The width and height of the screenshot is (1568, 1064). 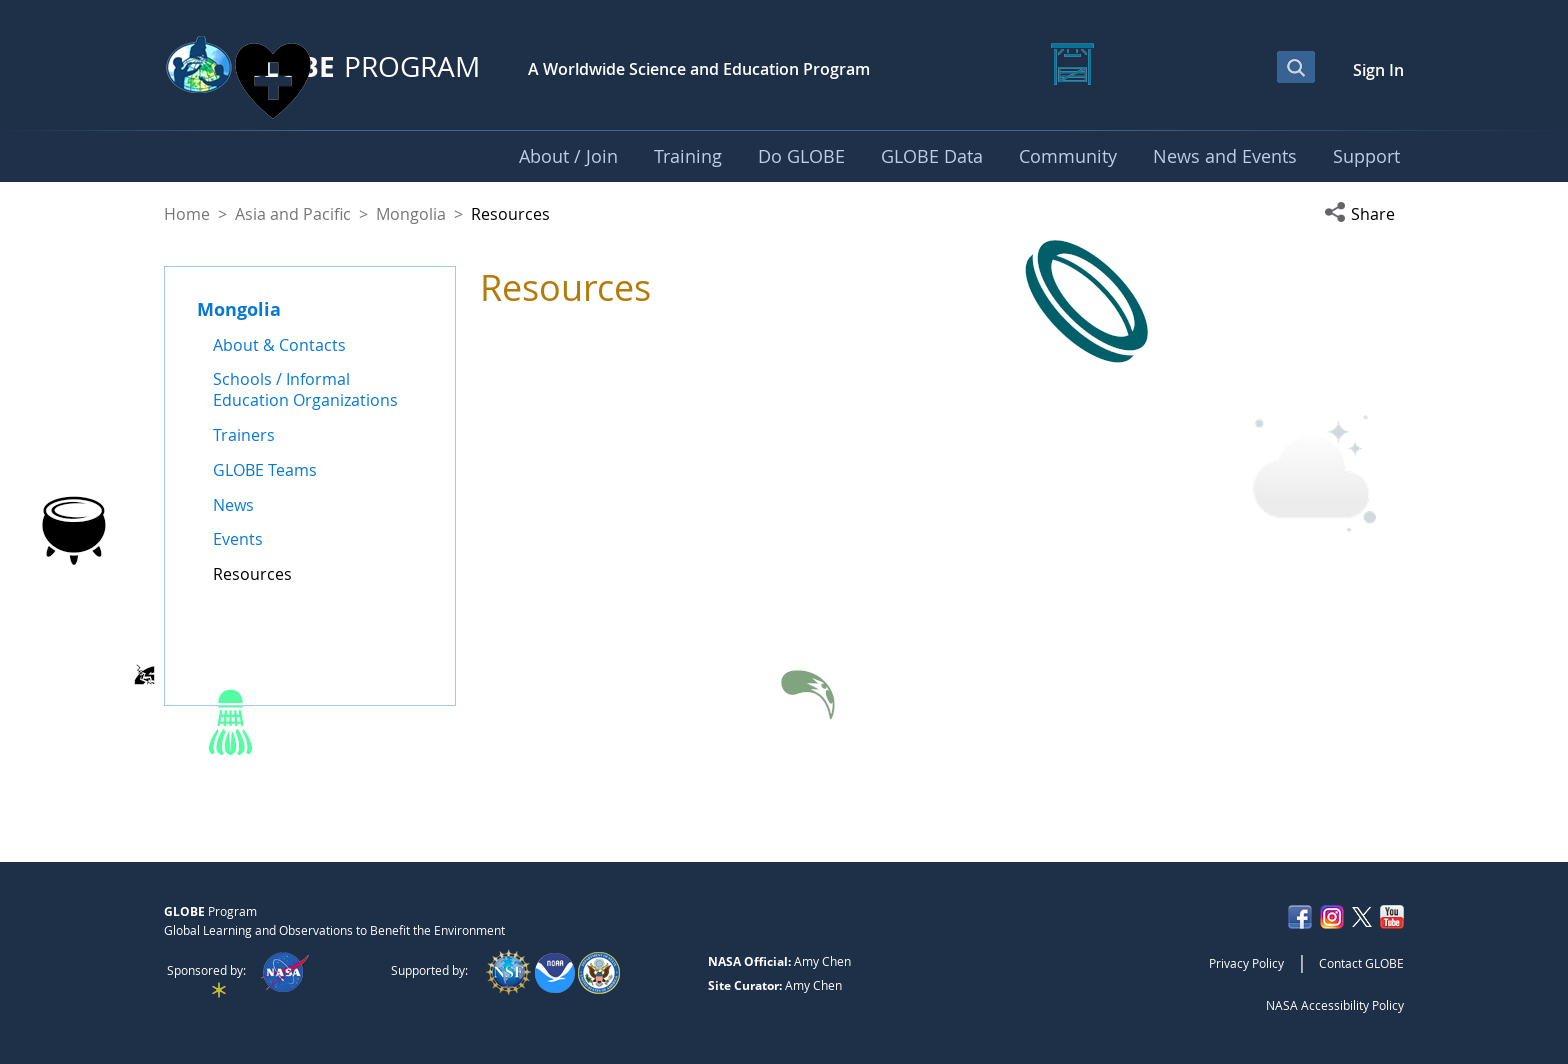 What do you see at coordinates (230, 722) in the screenshot?
I see `access badminton game or activity` at bounding box center [230, 722].